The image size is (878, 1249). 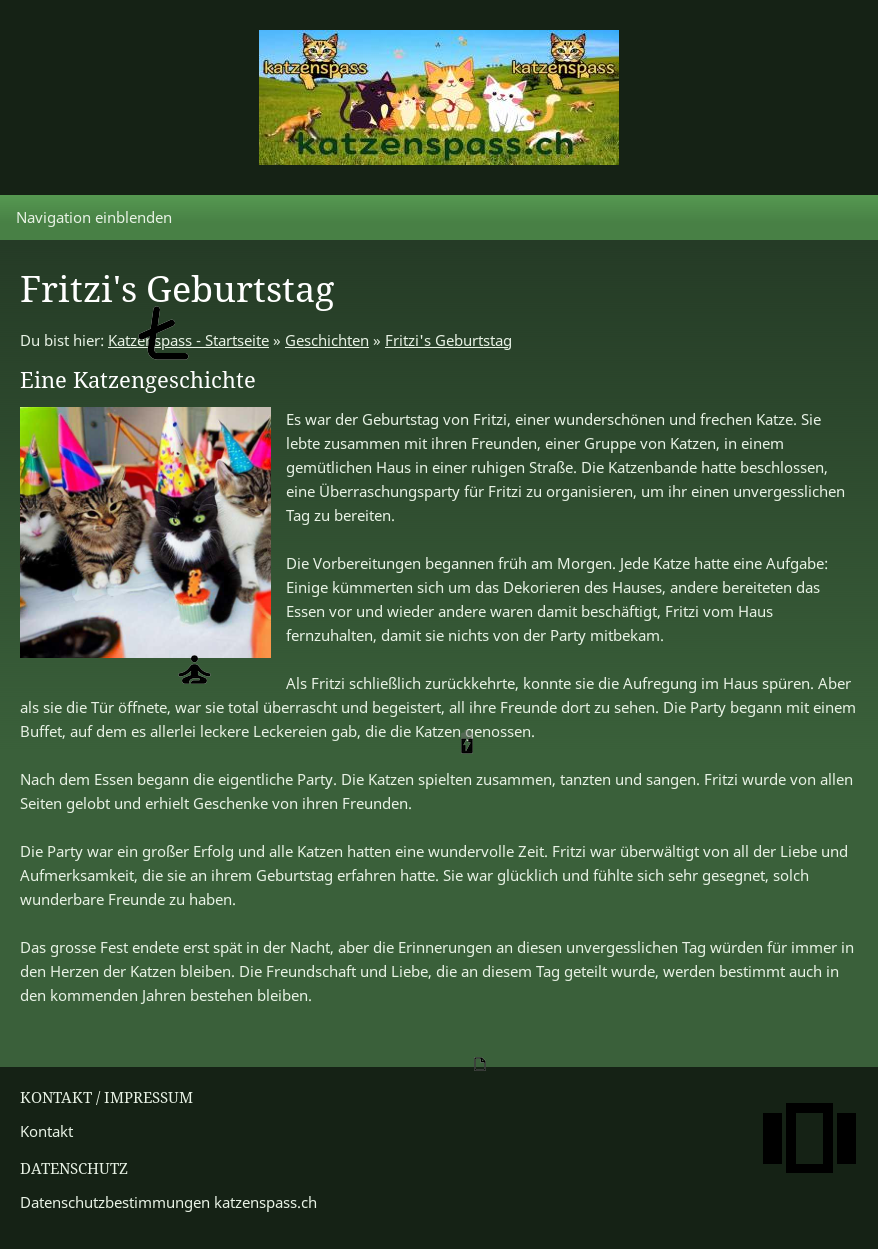 I want to click on access meditation or mindfulness features, so click(x=194, y=669).